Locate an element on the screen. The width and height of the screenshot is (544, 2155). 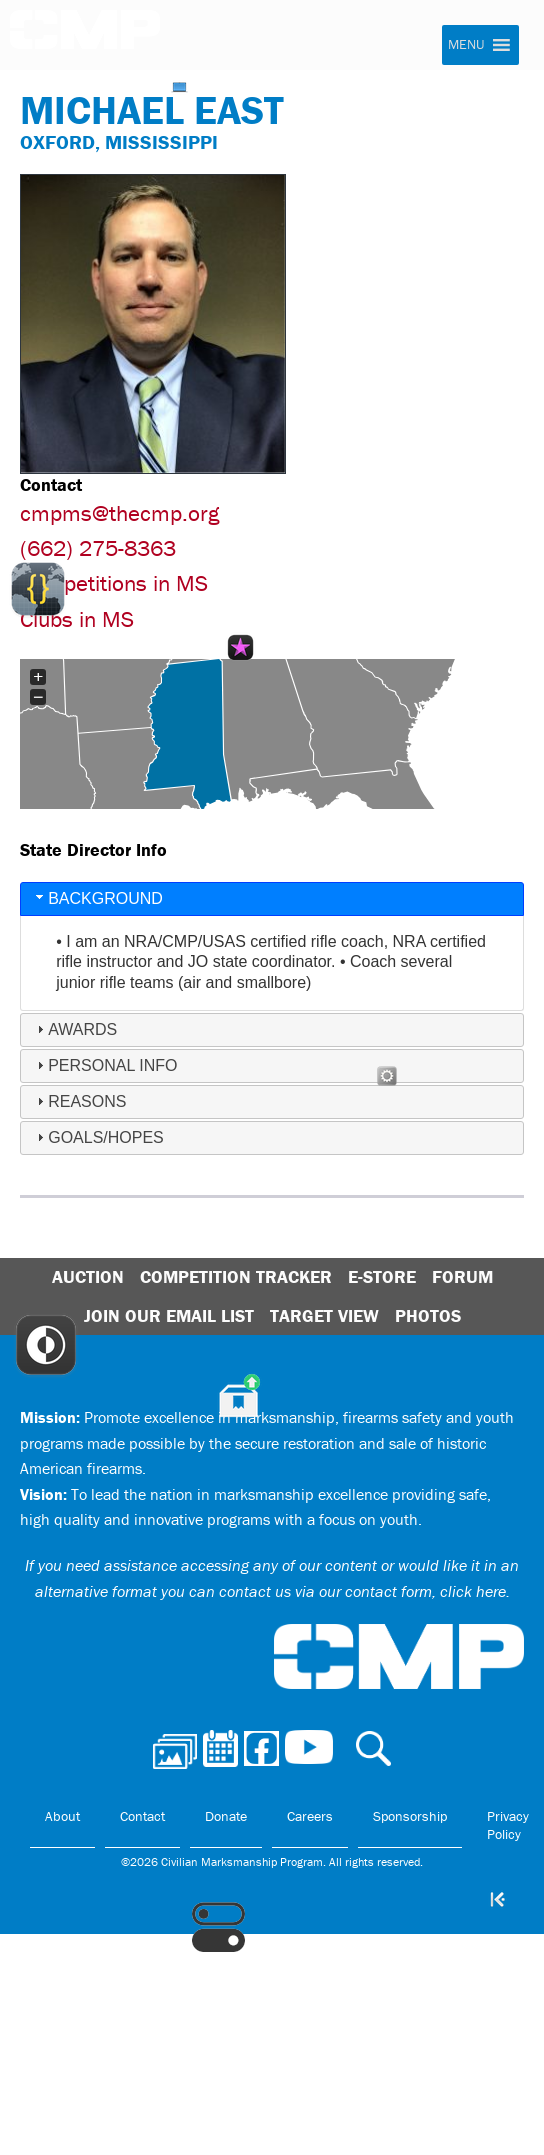
access system tweaks and customization settings is located at coordinates (218, 1925).